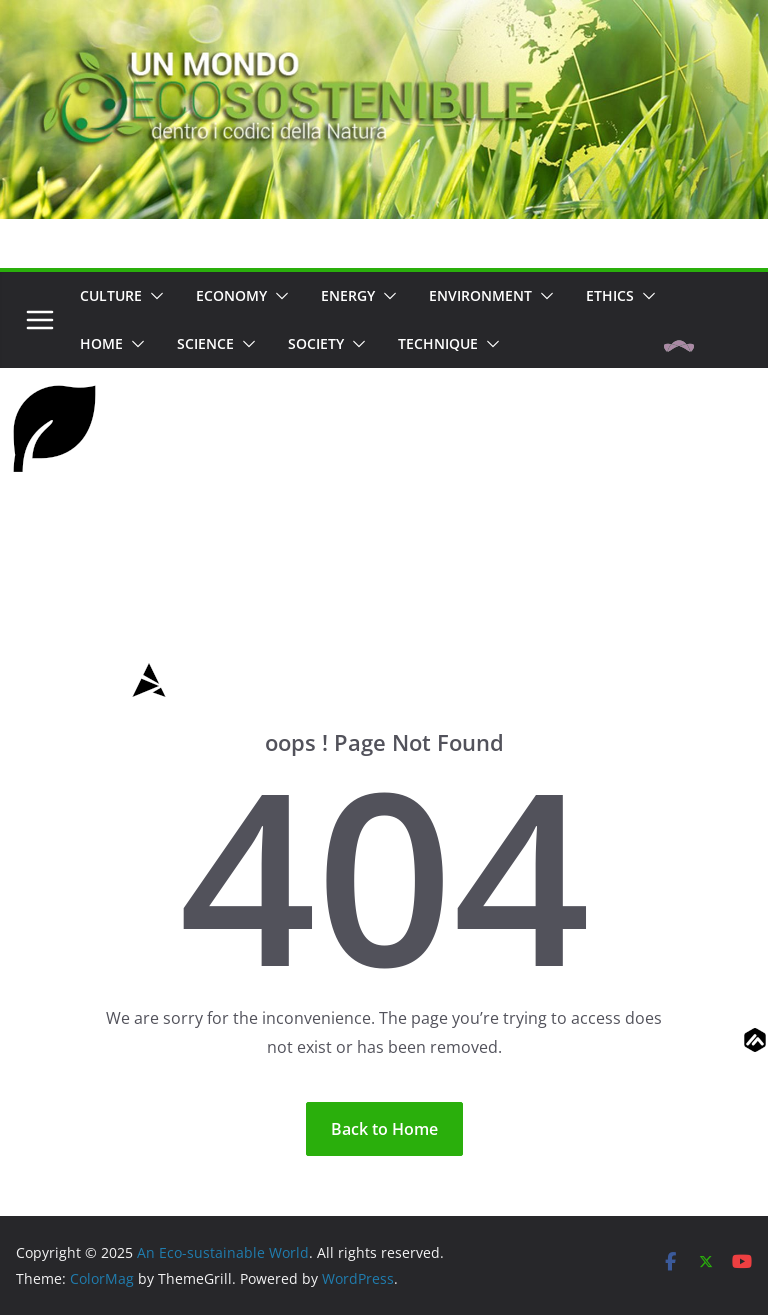 This screenshot has width=768, height=1315. What do you see at coordinates (679, 346) in the screenshot?
I see `topcoder logo - link to competitive programming platform` at bounding box center [679, 346].